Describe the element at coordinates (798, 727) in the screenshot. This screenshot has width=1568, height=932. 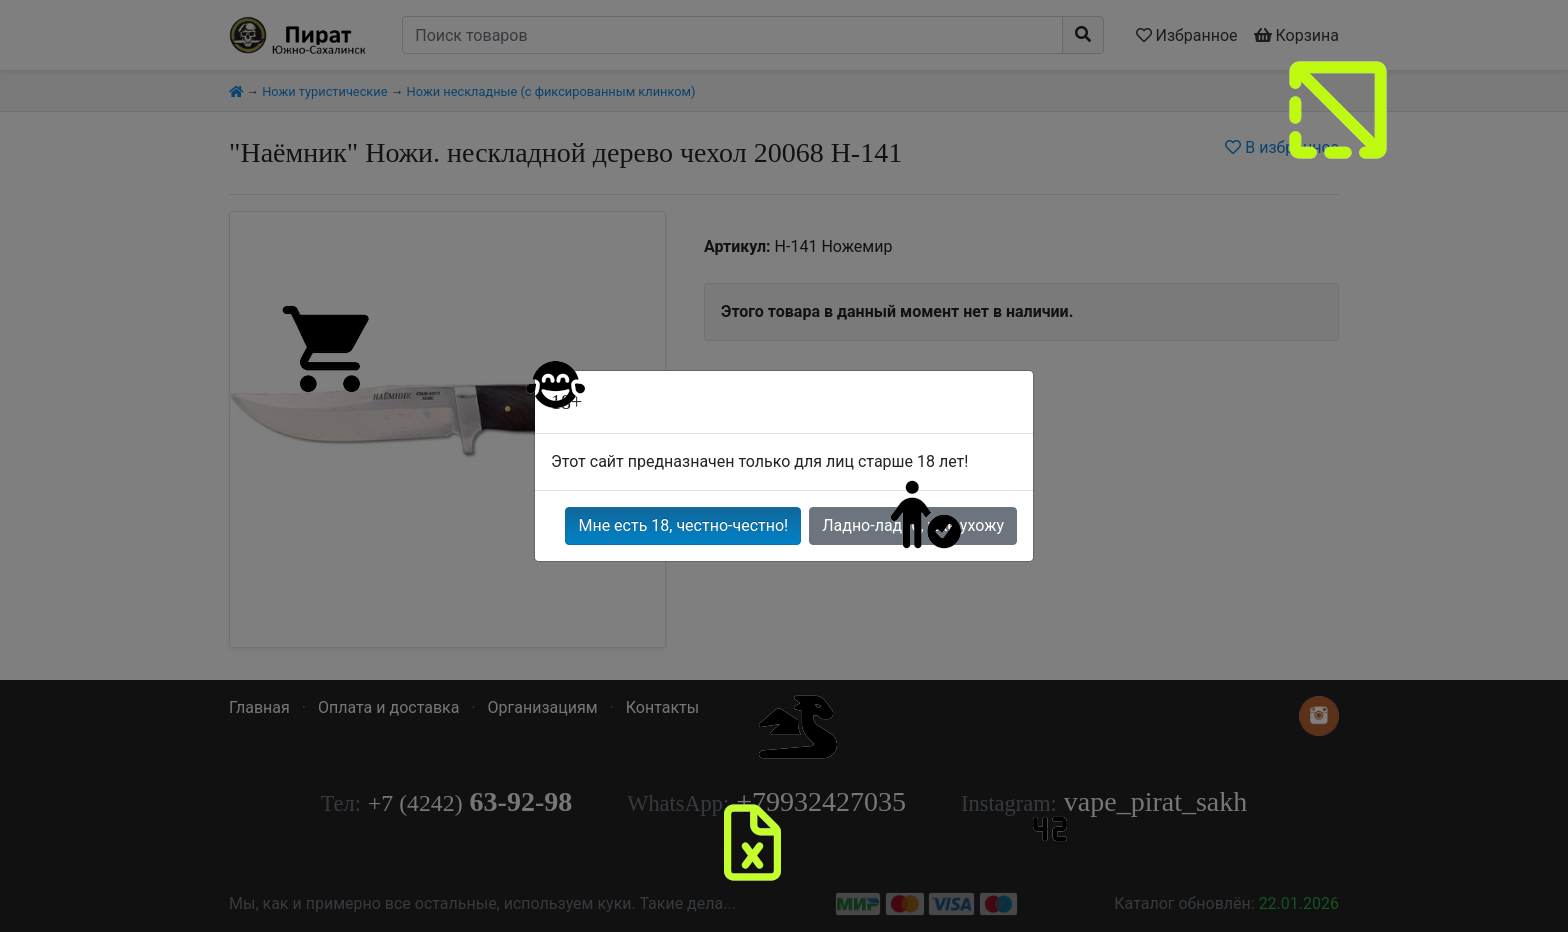
I see `access fantasy or gaming content` at that location.